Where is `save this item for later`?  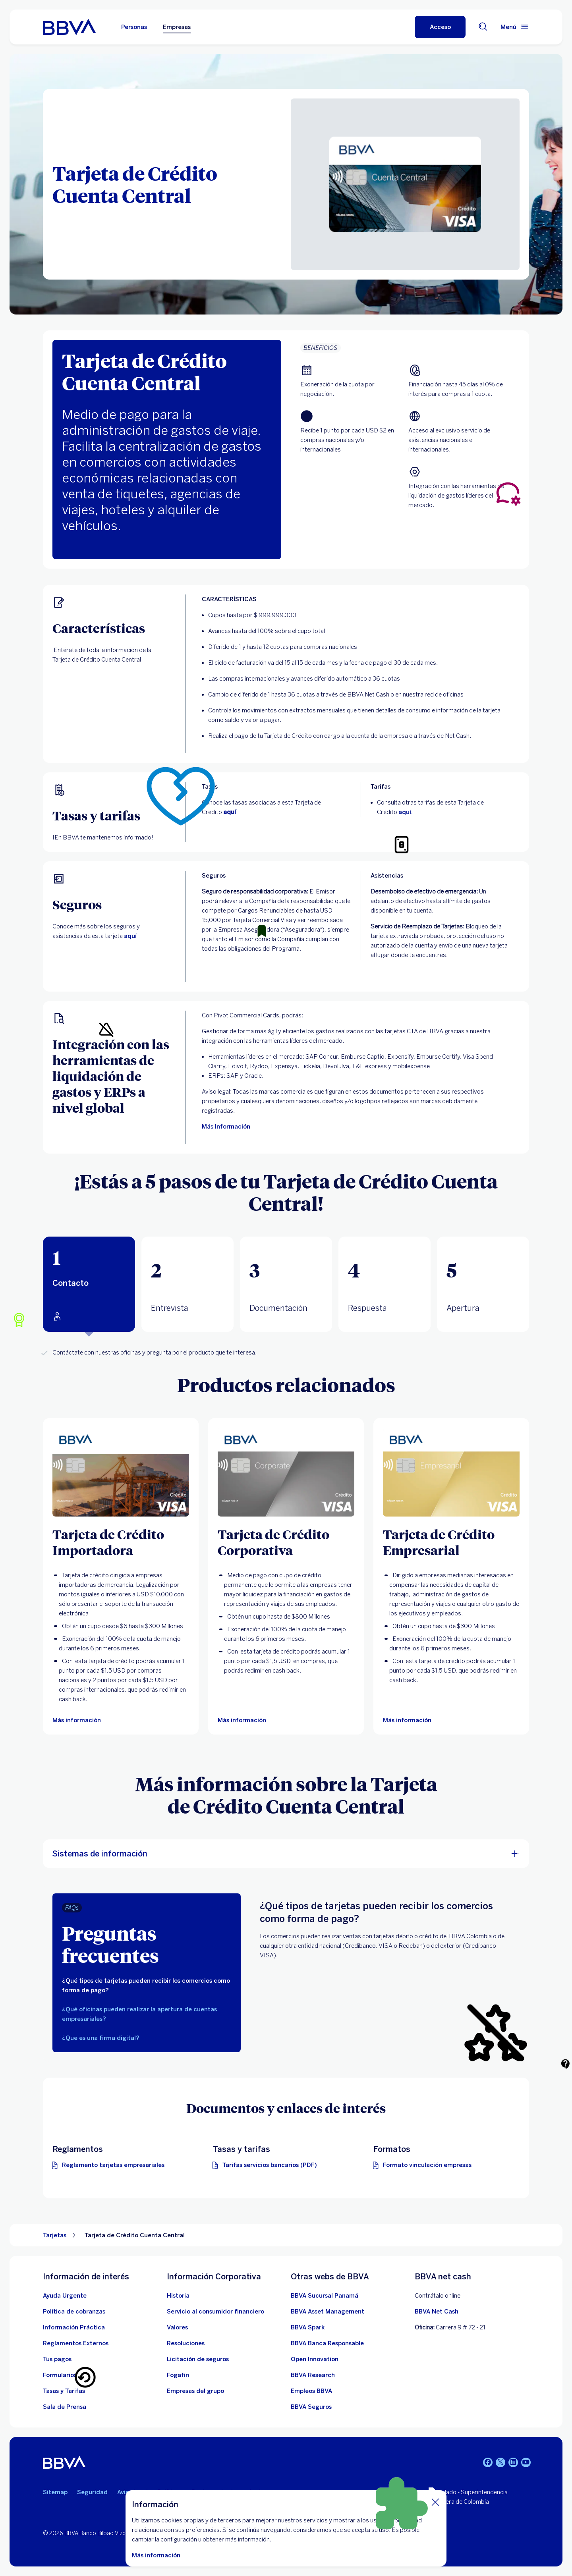
save this item for later is located at coordinates (262, 931).